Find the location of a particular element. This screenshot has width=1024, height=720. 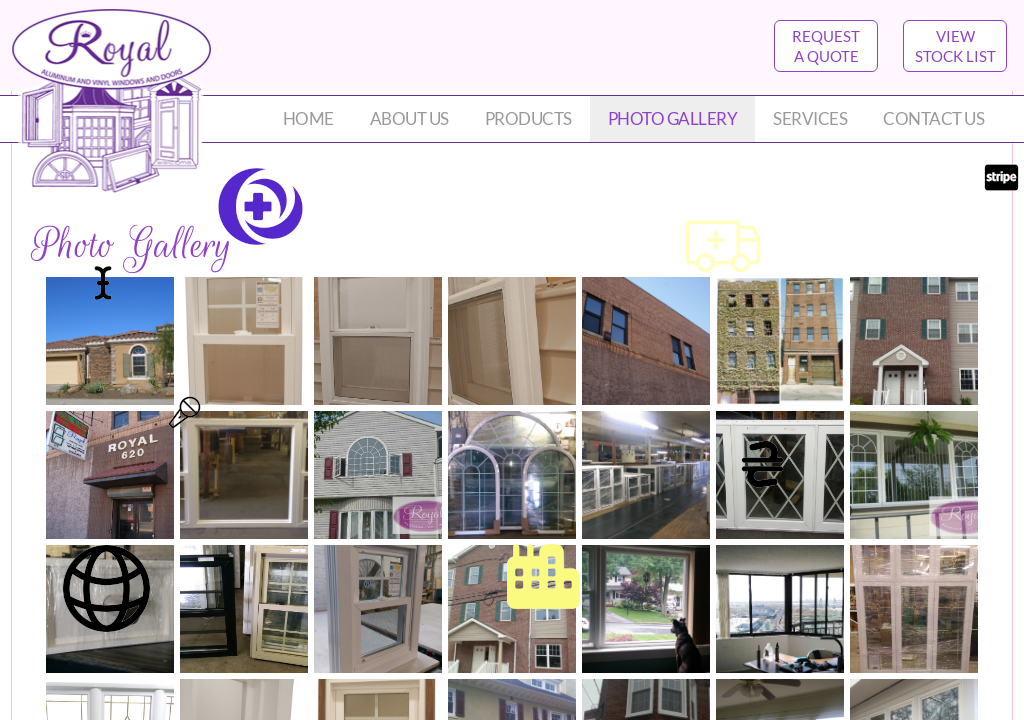

pay with Stripe is located at coordinates (1001, 177).